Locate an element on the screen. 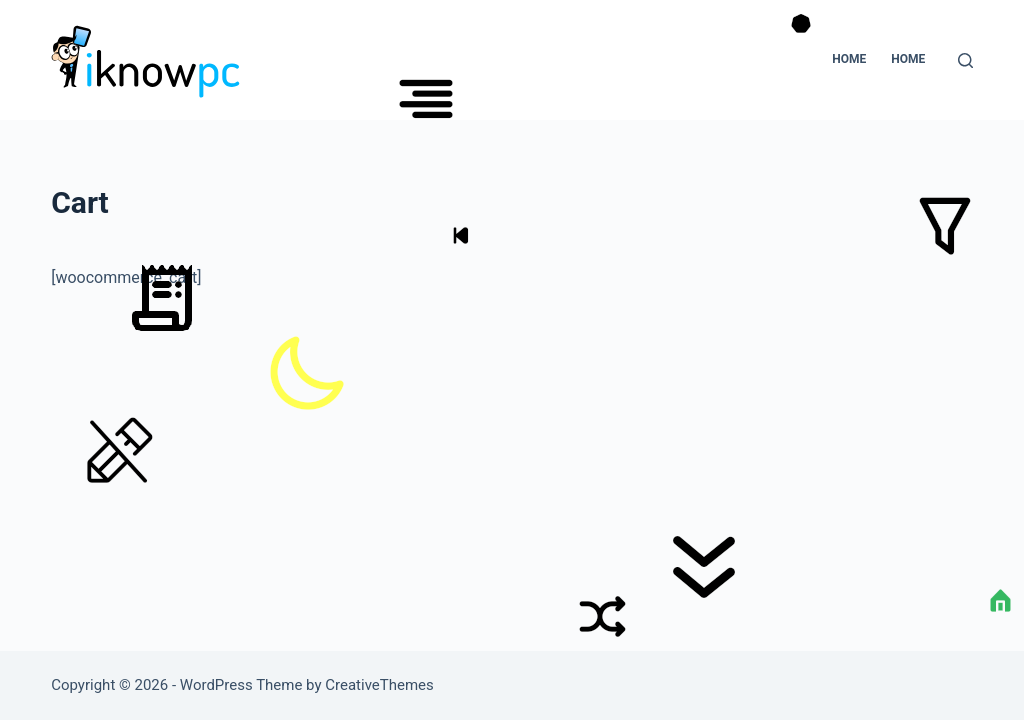  shuffle playlist or queue is located at coordinates (602, 616).